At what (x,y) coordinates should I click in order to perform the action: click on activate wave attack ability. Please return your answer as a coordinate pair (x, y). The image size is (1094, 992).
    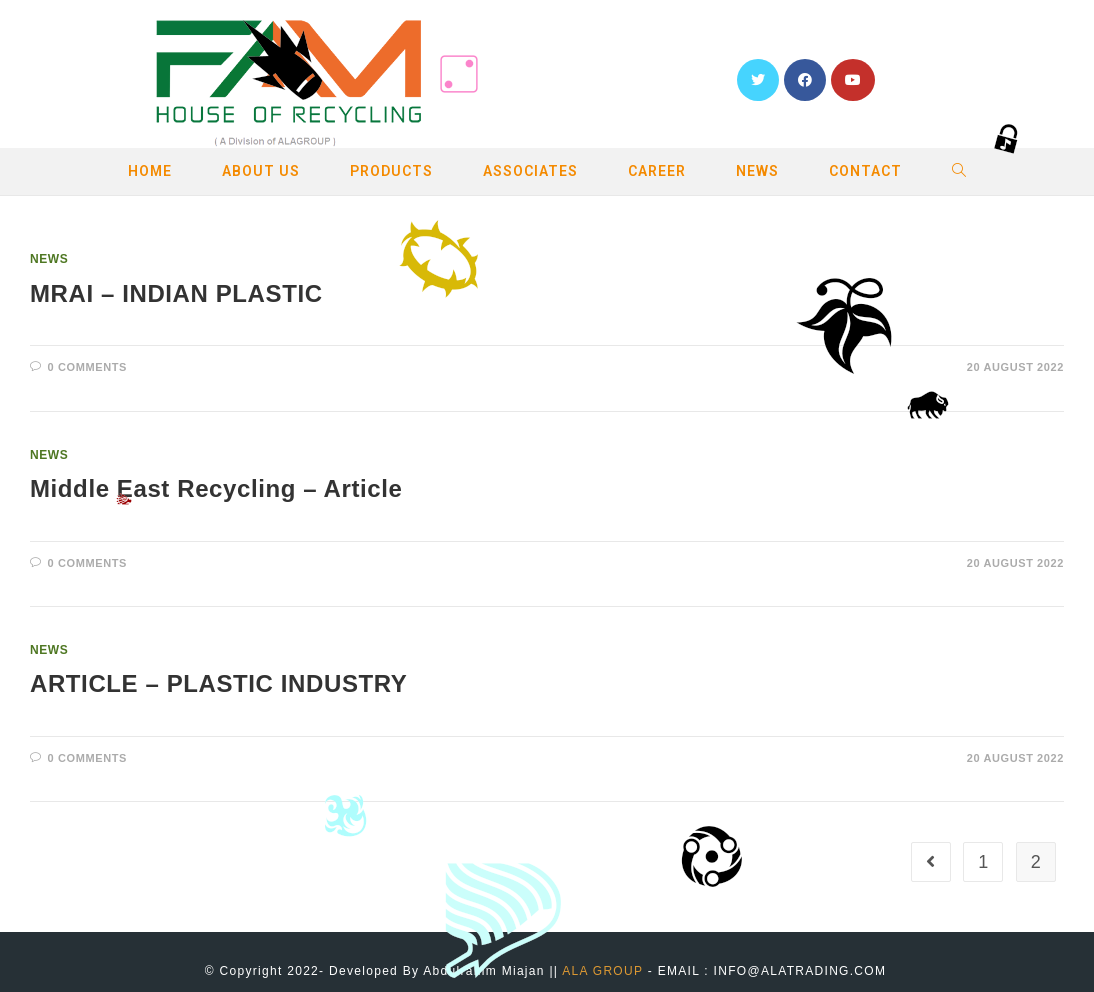
    Looking at the image, I should click on (503, 921).